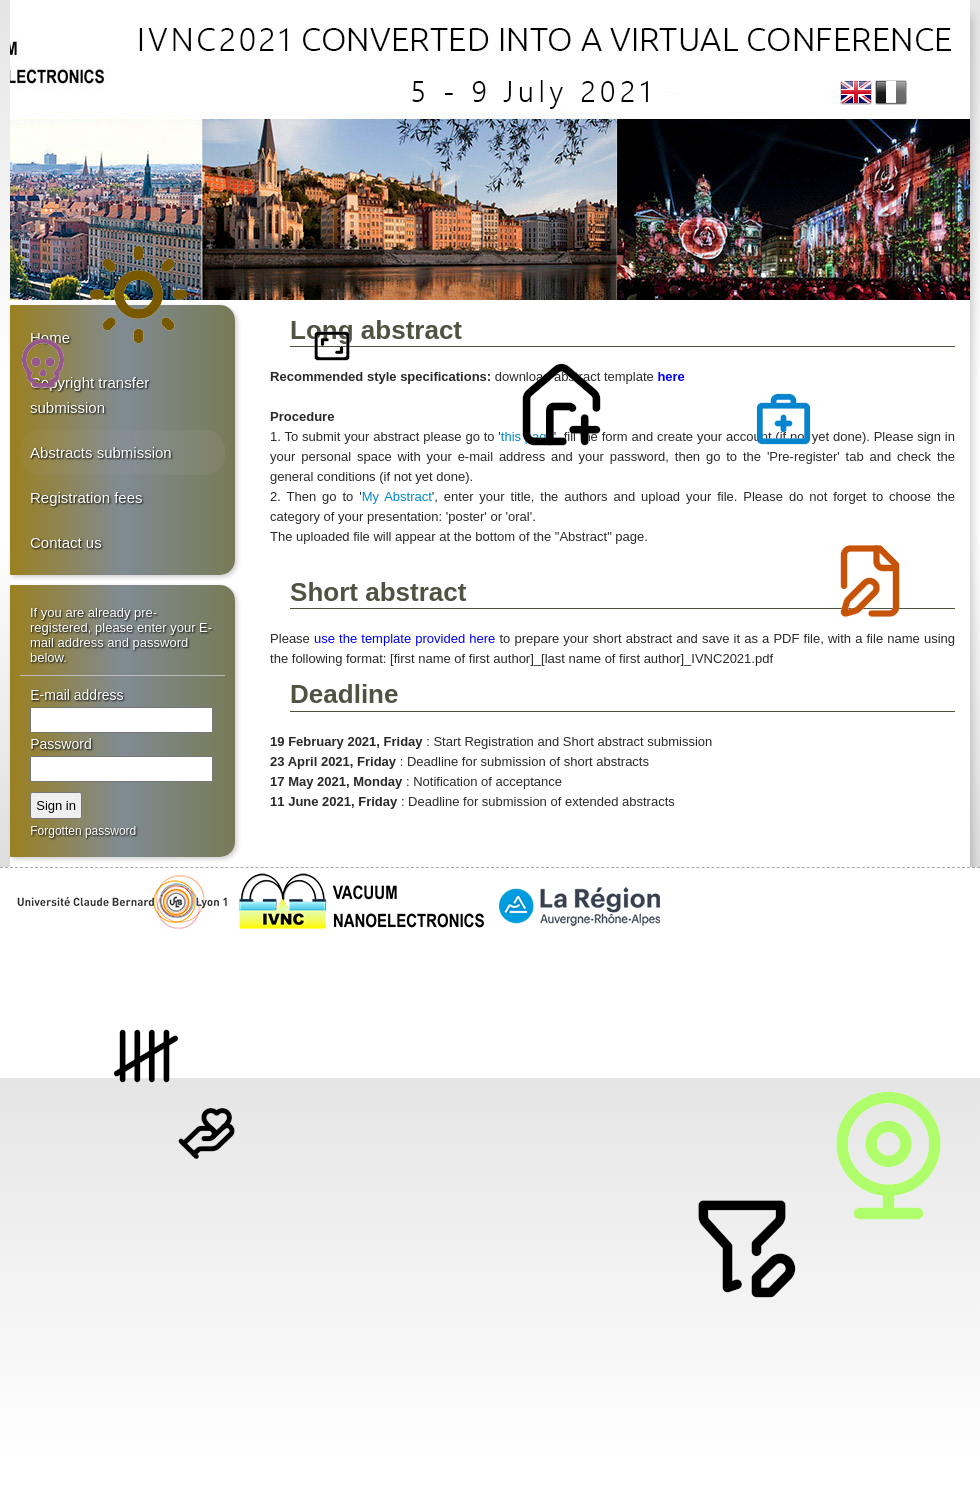 The image size is (980, 1508). What do you see at coordinates (138, 294) in the screenshot?
I see `switch to light mode` at bounding box center [138, 294].